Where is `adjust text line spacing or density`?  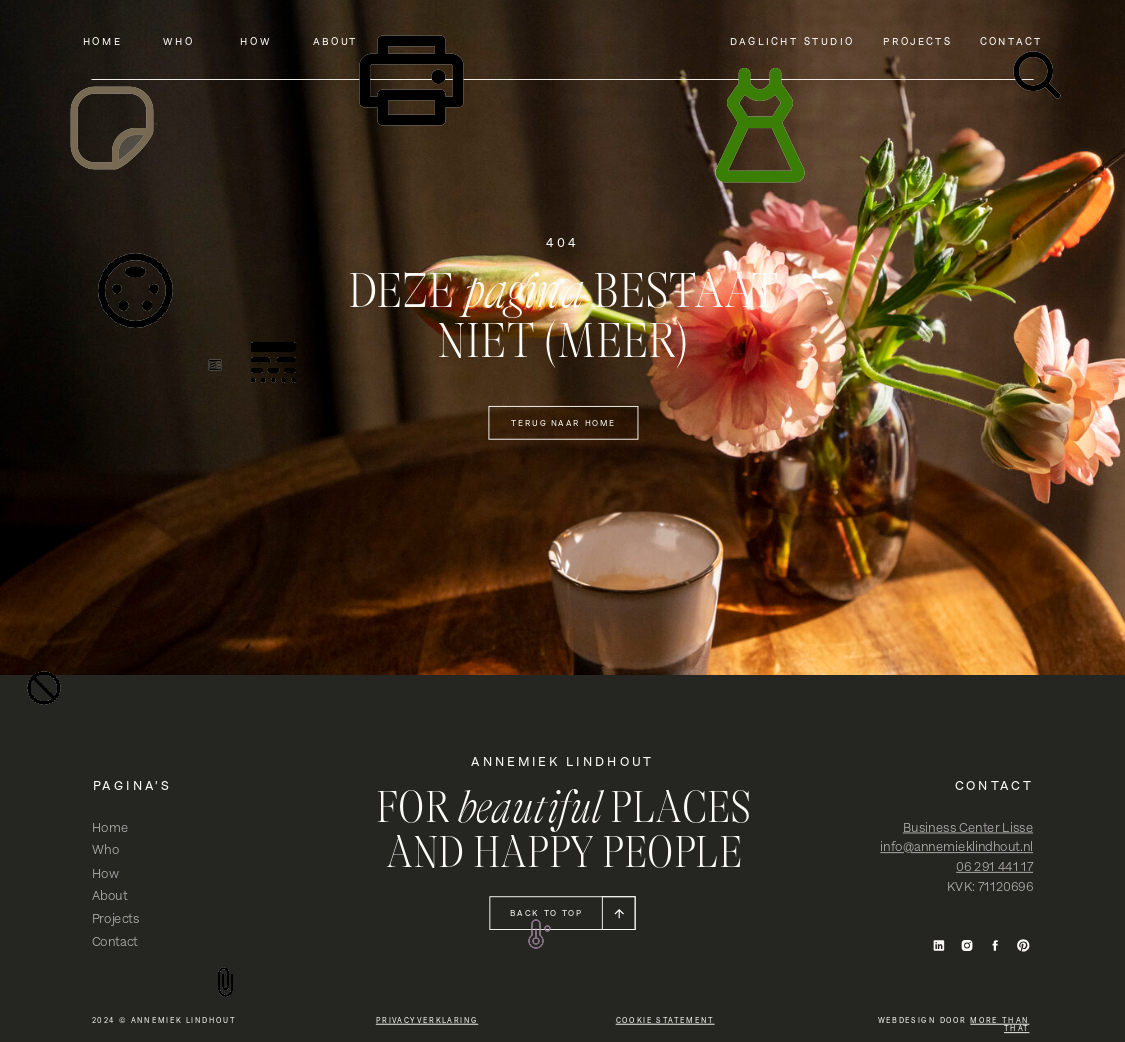
adjust text line spacing or density is located at coordinates (273, 362).